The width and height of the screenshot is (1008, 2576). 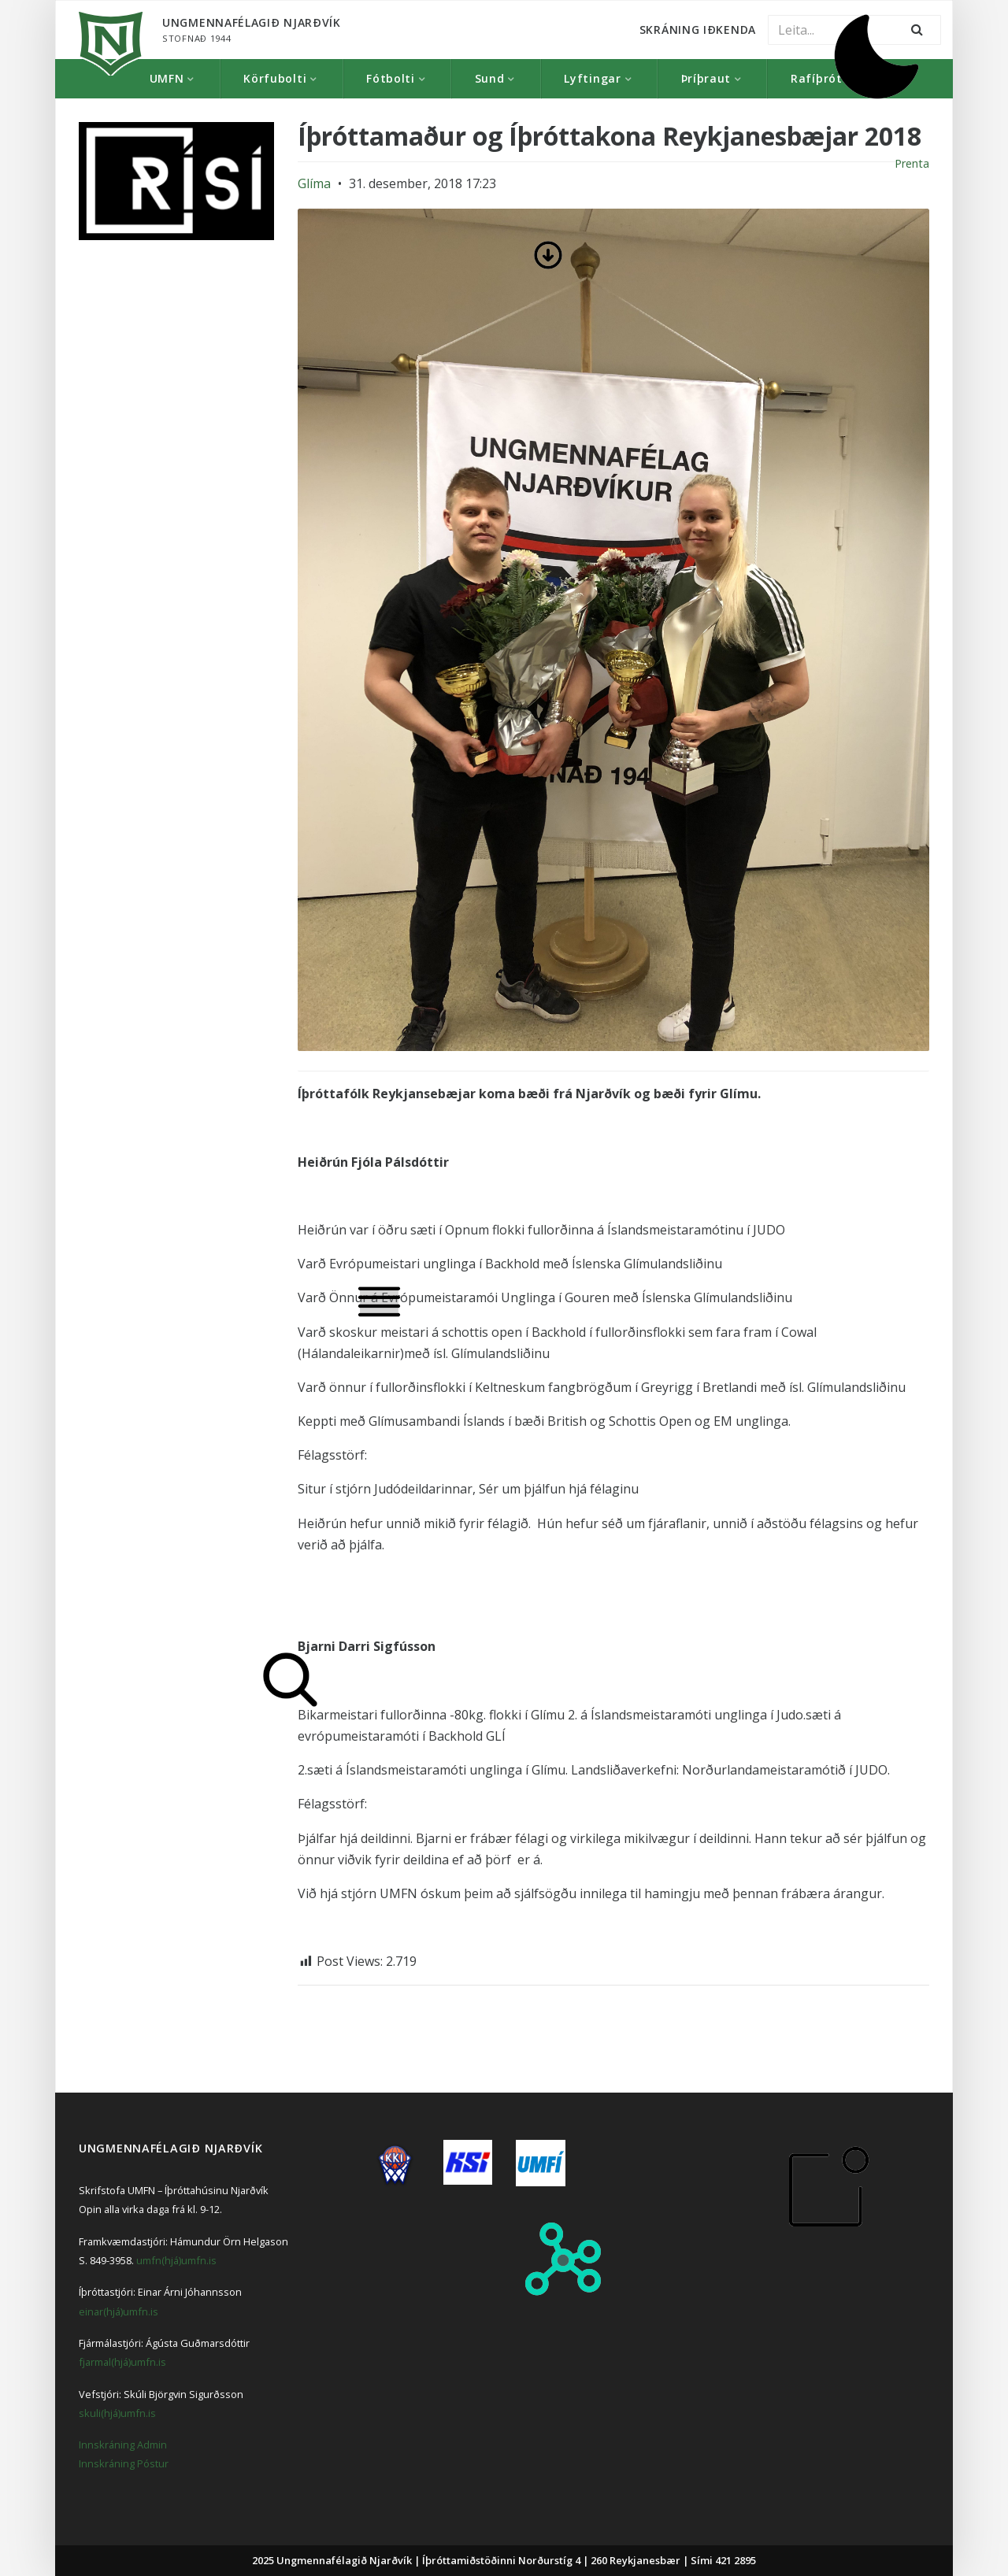 What do you see at coordinates (290, 1679) in the screenshot?
I see `search for content or items` at bounding box center [290, 1679].